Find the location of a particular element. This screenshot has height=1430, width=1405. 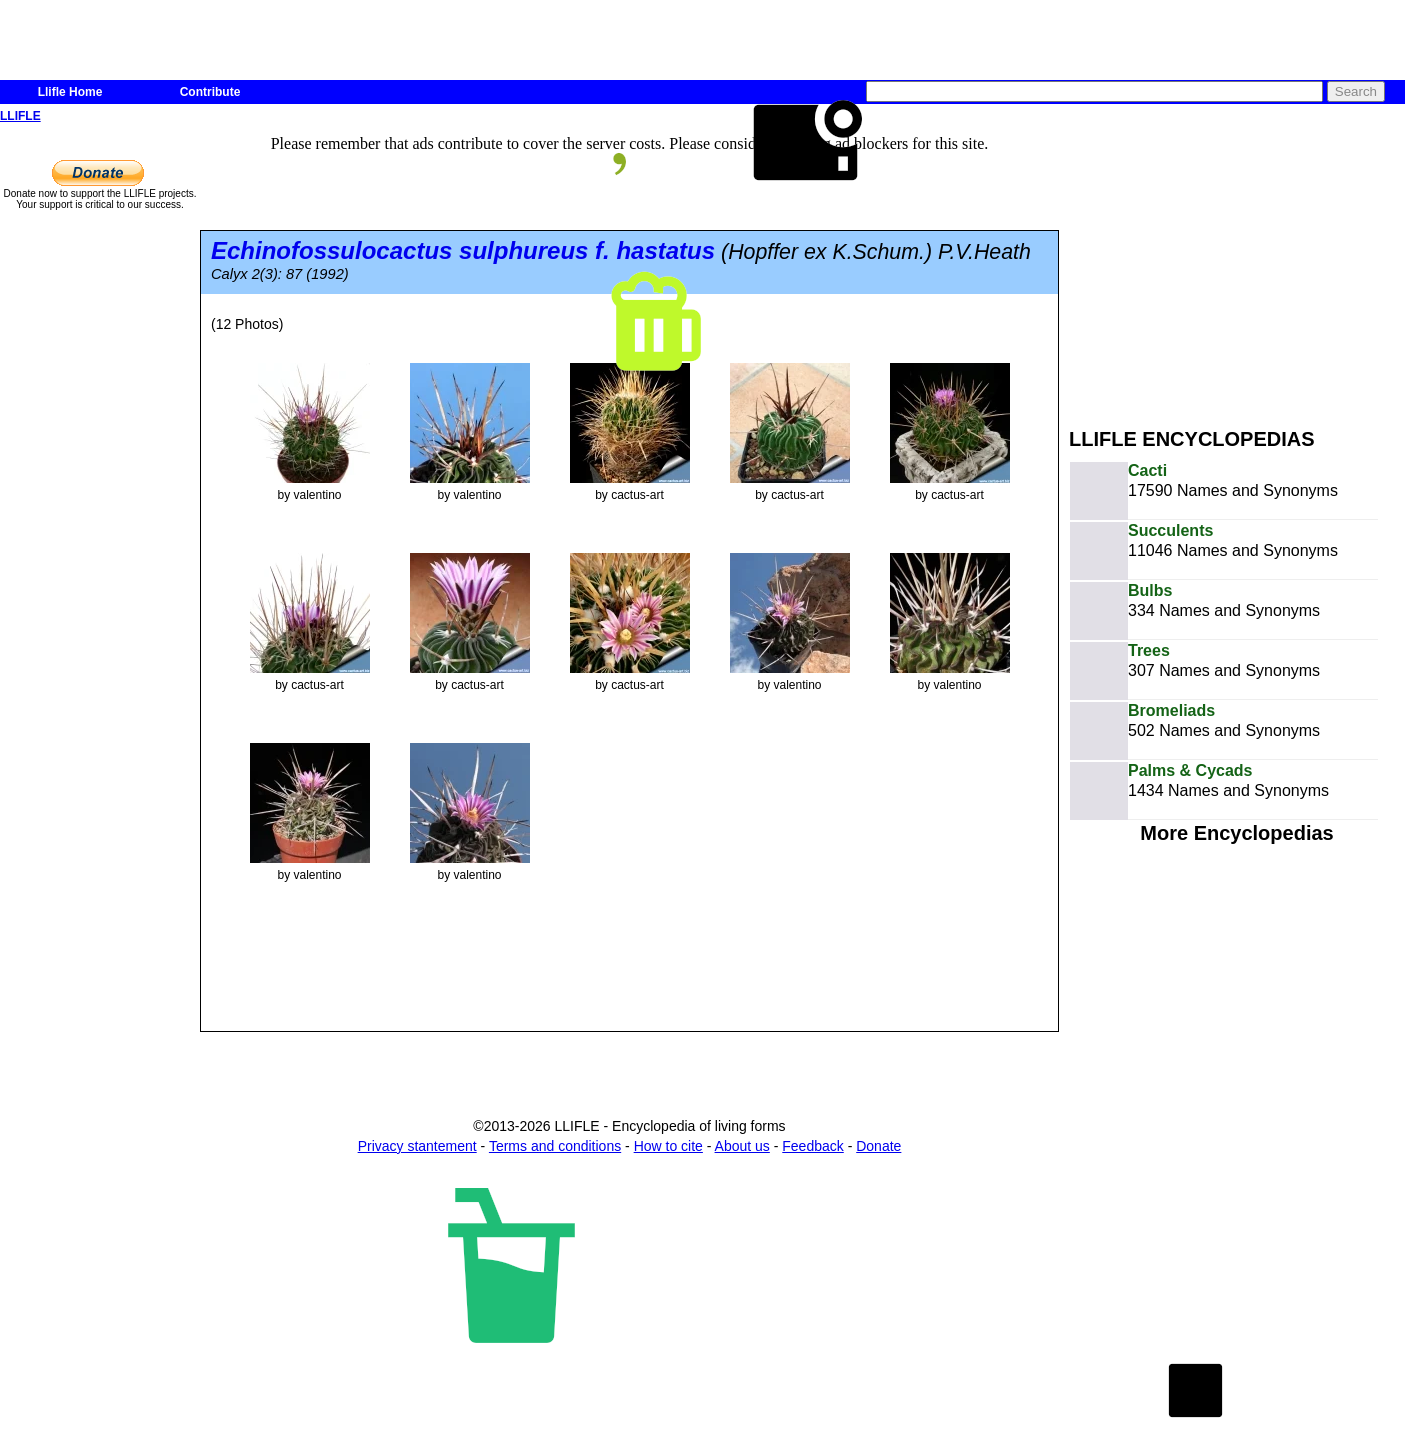

access phone camera is located at coordinates (805, 142).